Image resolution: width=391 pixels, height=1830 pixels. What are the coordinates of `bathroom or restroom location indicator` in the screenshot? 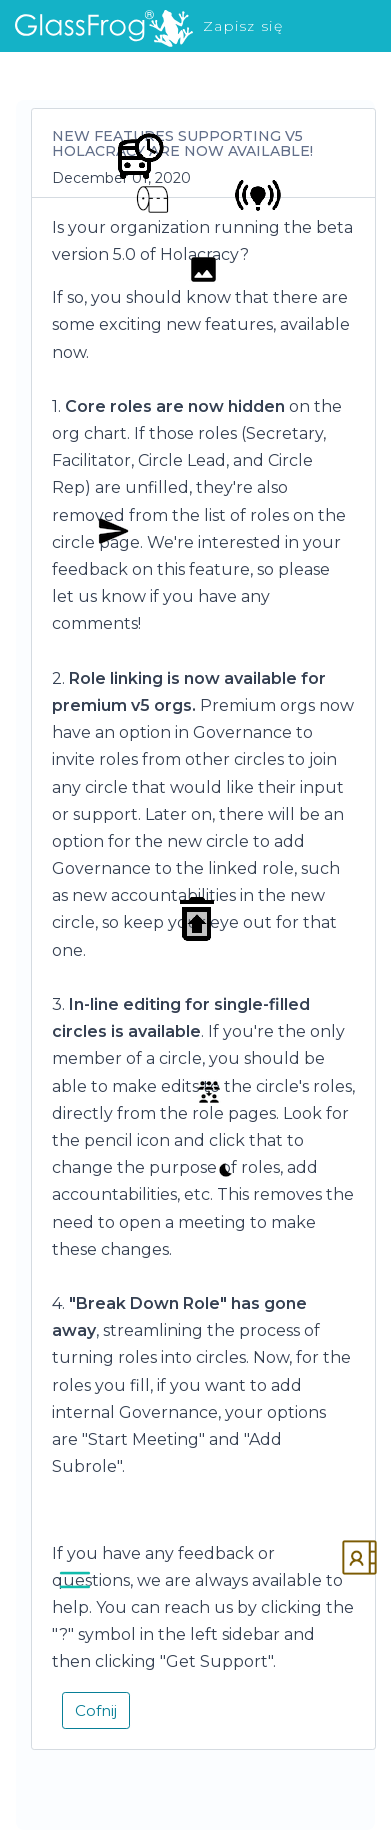 It's located at (152, 199).